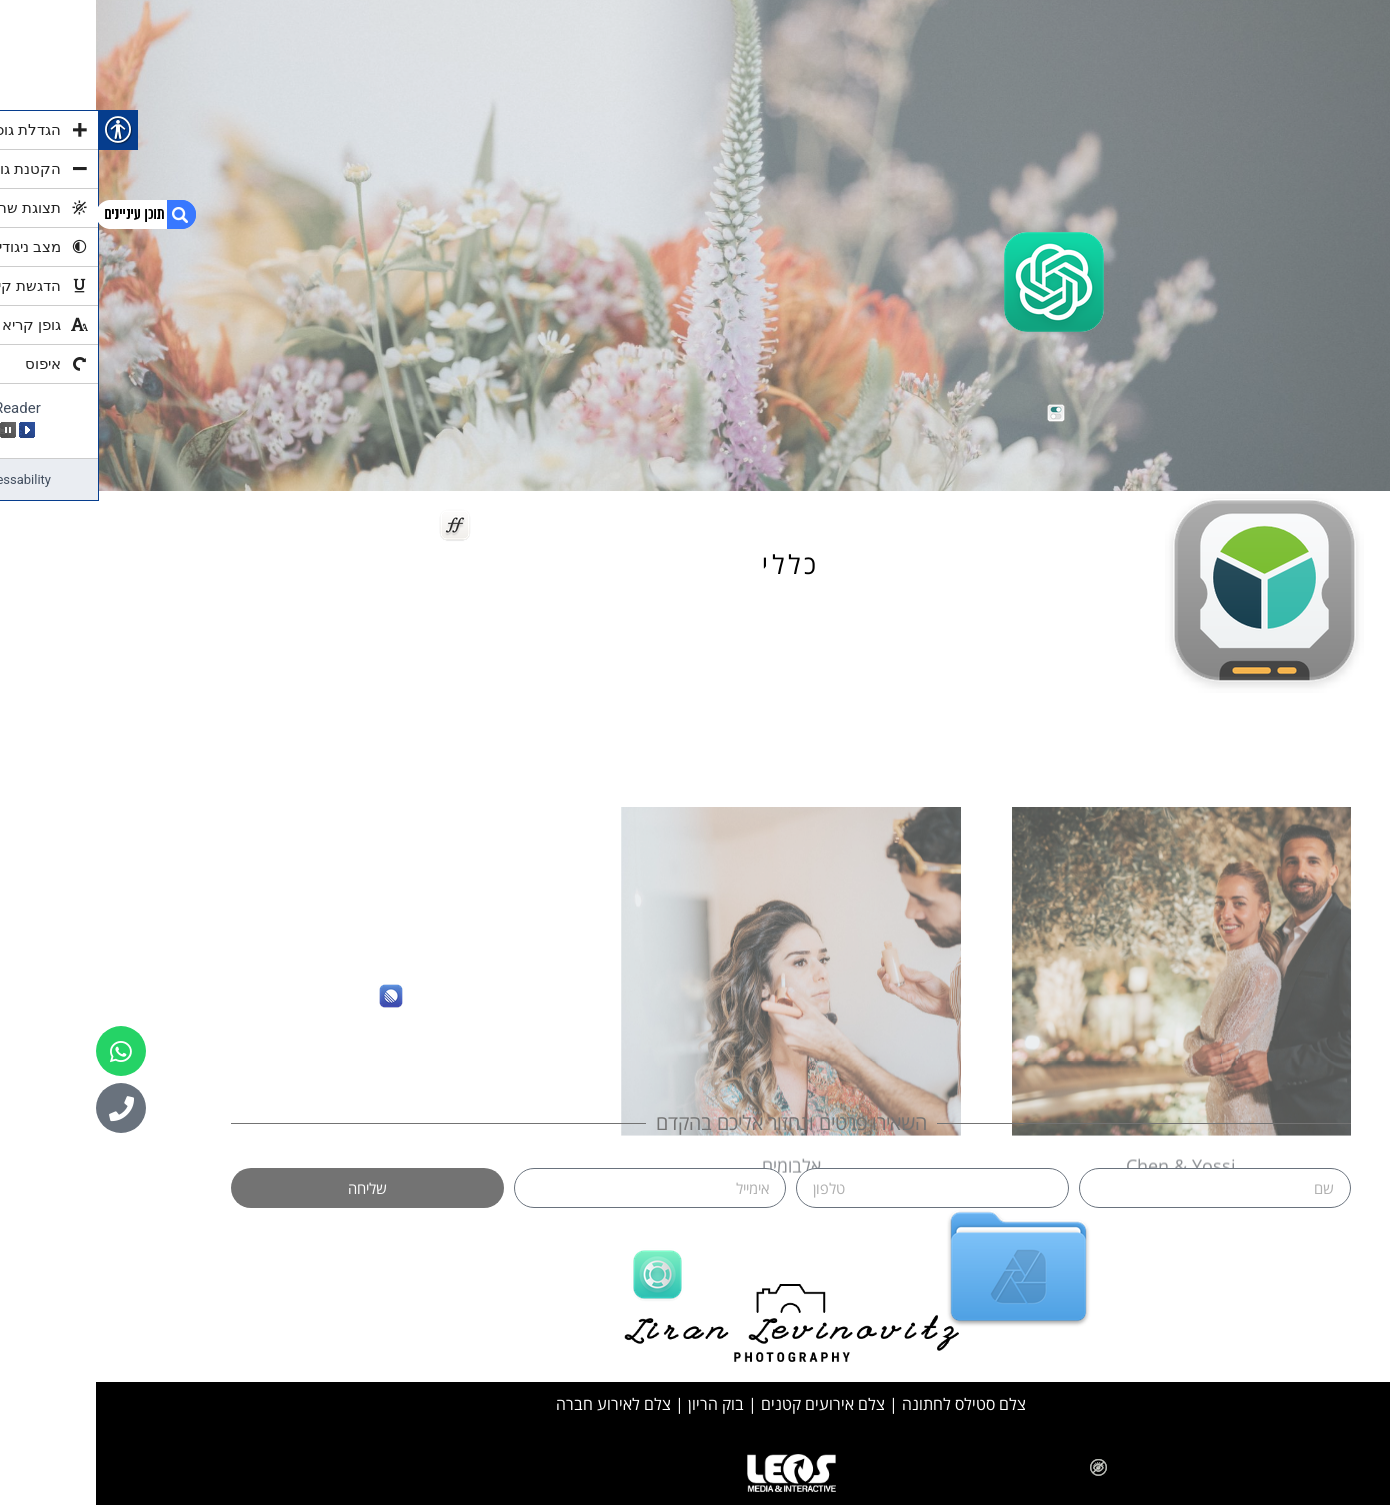 This screenshot has width=1390, height=1505. Describe the element at coordinates (391, 996) in the screenshot. I see `open the Linear app` at that location.